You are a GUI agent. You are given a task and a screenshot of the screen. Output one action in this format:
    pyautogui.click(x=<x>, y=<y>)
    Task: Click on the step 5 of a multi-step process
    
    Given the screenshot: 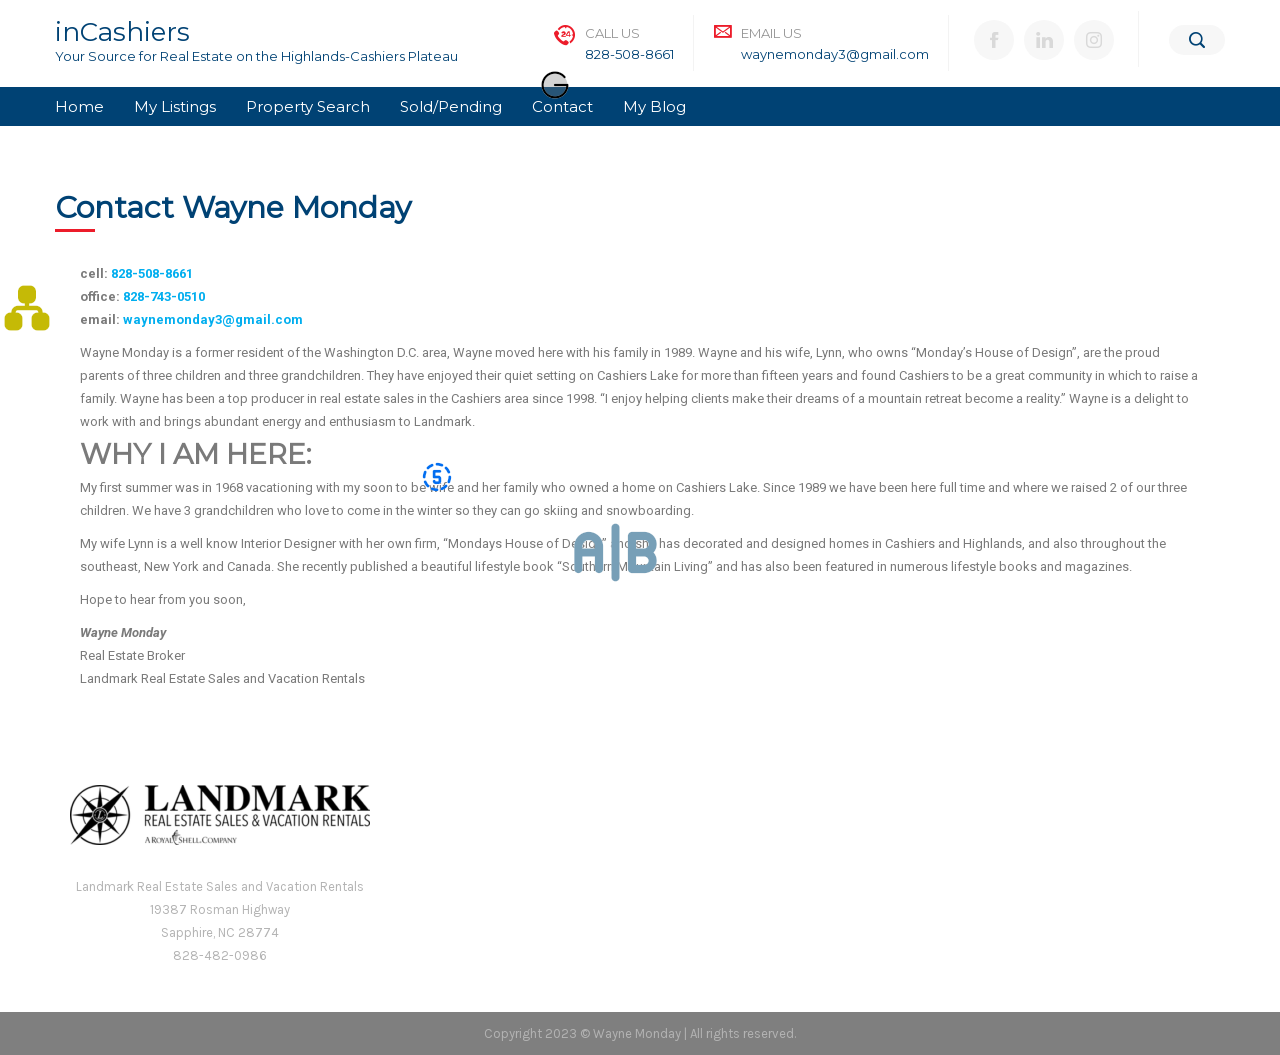 What is the action you would take?
    pyautogui.click(x=437, y=477)
    